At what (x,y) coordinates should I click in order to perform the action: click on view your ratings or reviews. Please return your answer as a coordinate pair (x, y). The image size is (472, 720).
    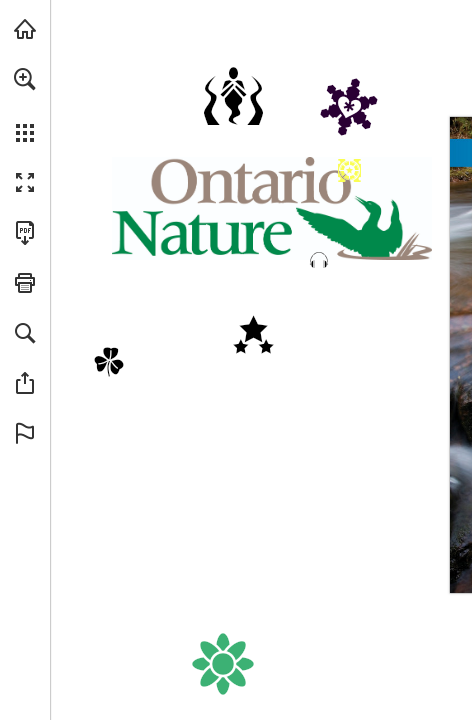
    Looking at the image, I should click on (253, 334).